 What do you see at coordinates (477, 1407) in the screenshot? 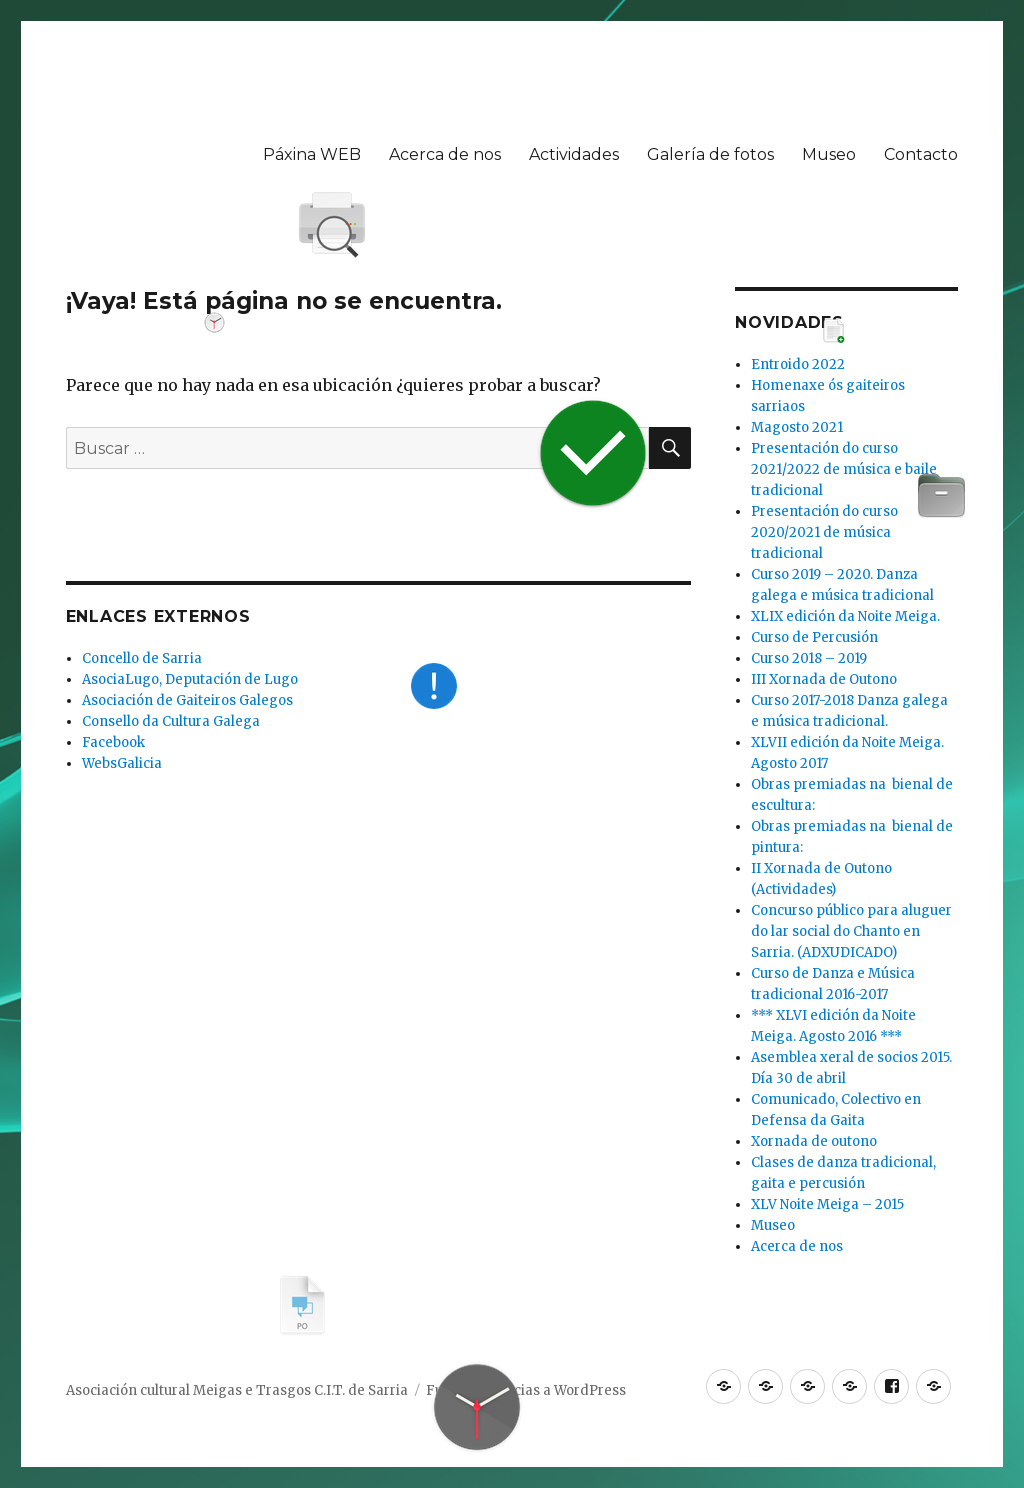
I see `open the clock application` at bounding box center [477, 1407].